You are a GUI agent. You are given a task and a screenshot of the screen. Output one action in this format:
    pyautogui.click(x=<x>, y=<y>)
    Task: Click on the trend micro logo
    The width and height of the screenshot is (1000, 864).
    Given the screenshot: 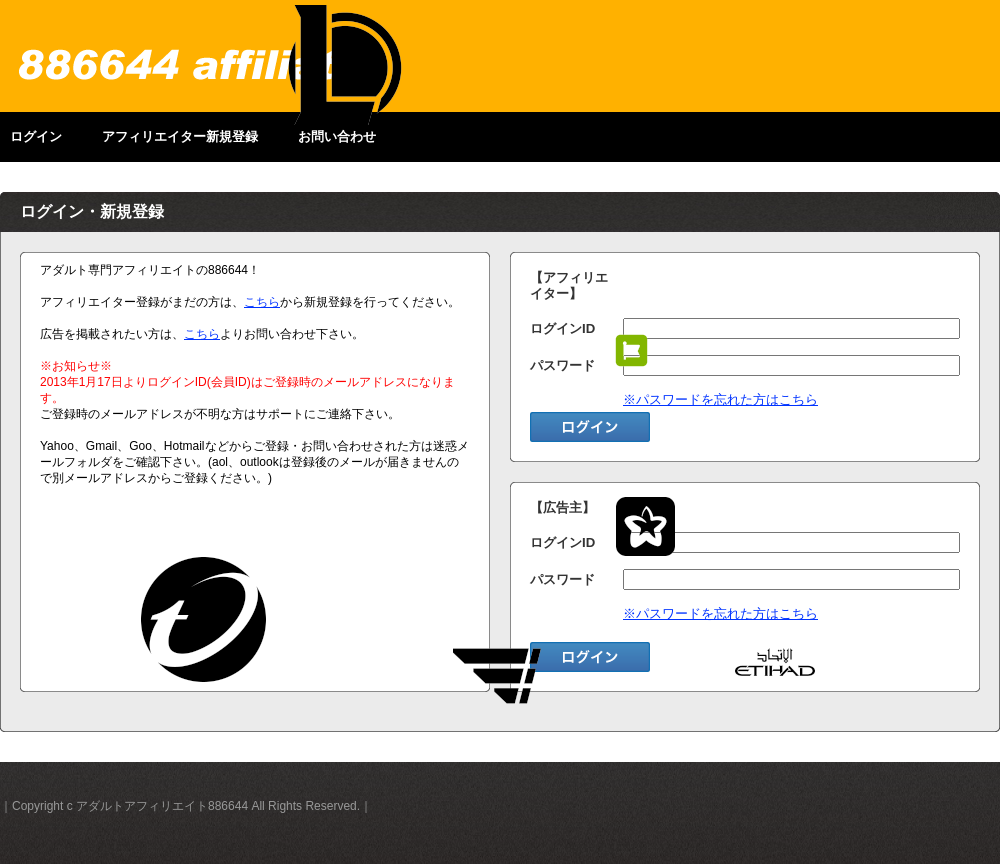 What is the action you would take?
    pyautogui.click(x=203, y=619)
    